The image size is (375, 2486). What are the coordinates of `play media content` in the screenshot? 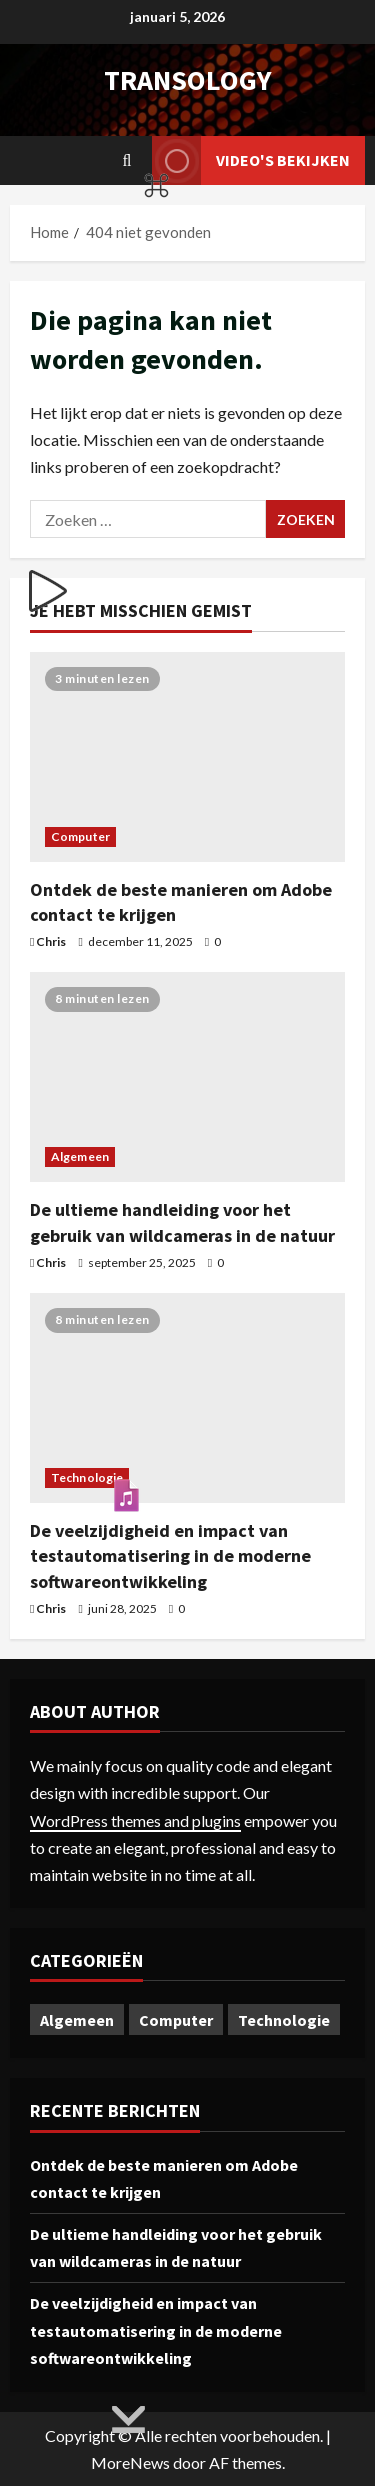 It's located at (47, 591).